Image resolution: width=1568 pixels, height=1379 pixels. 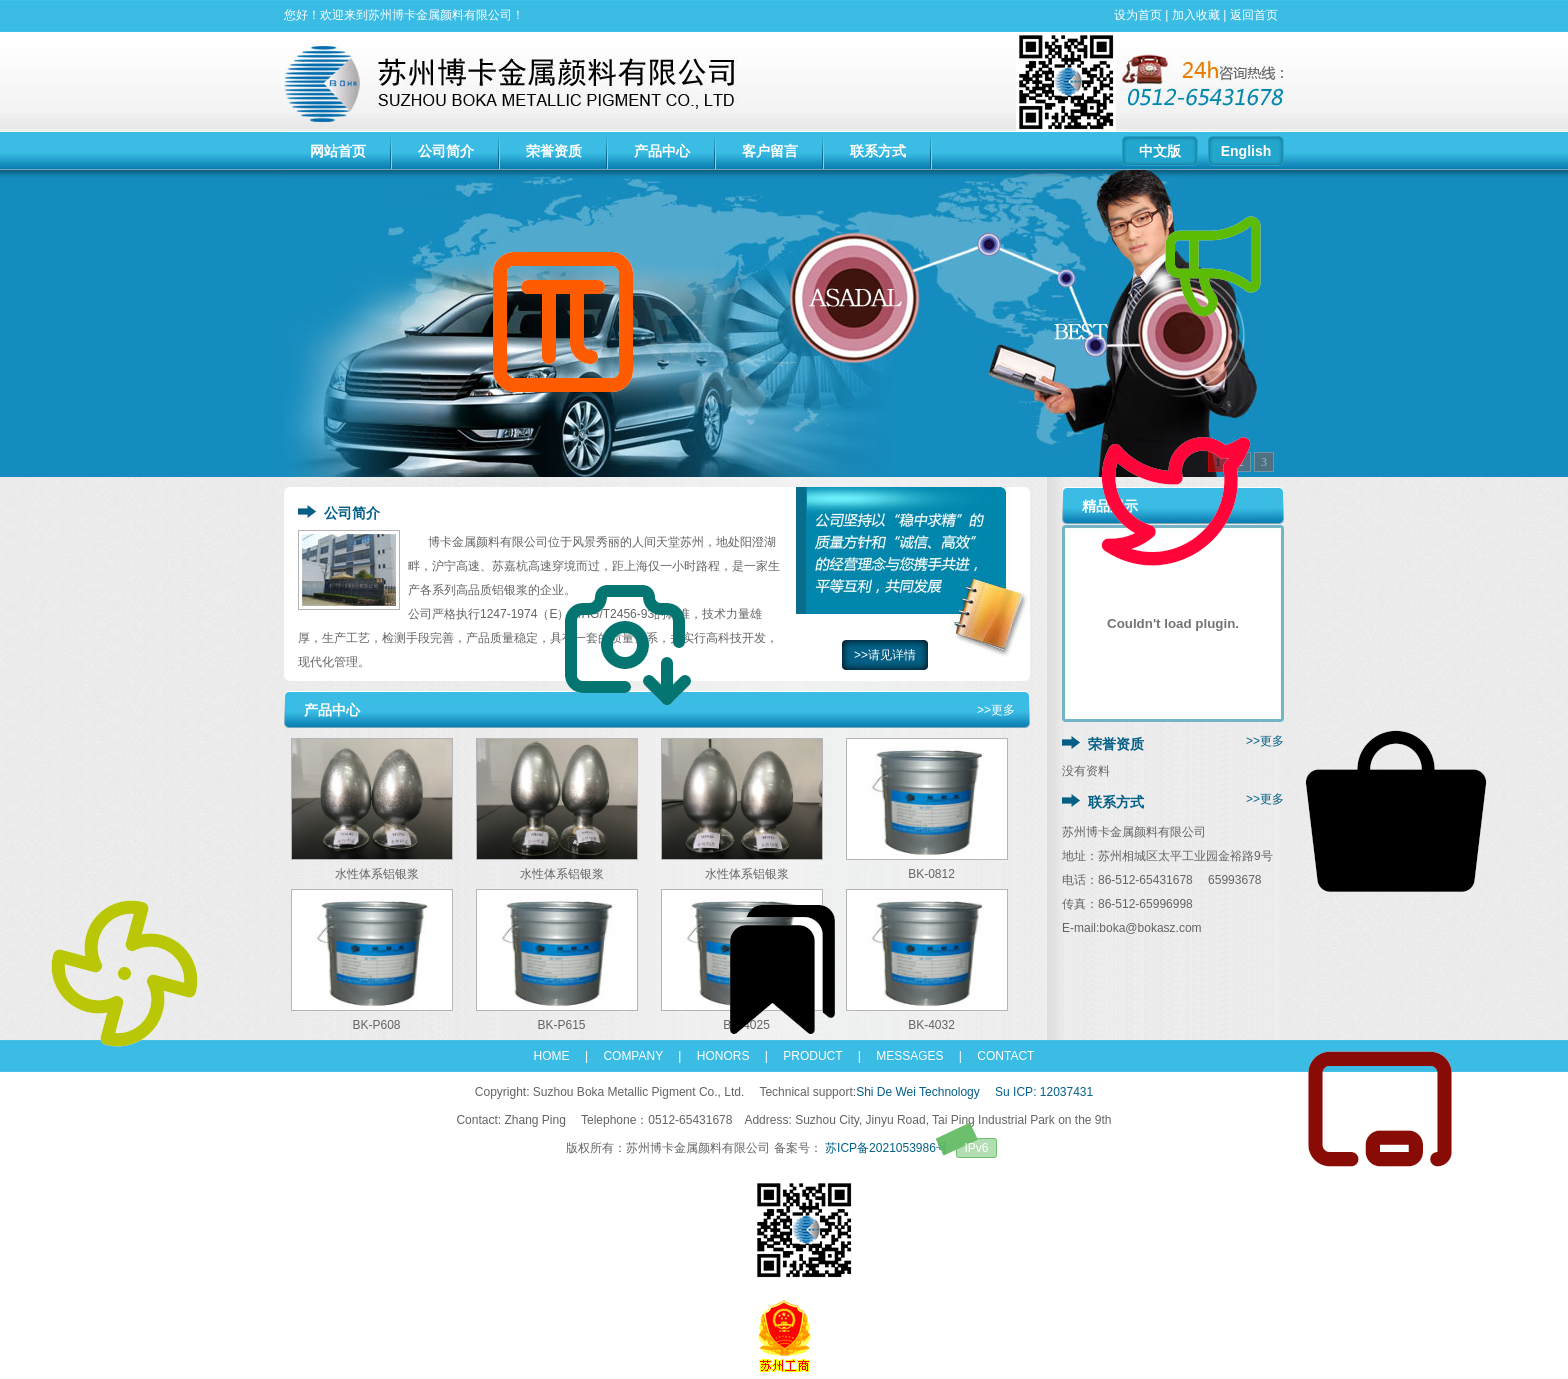 I want to click on open whiteboard or presentation mode, so click(x=1380, y=1109).